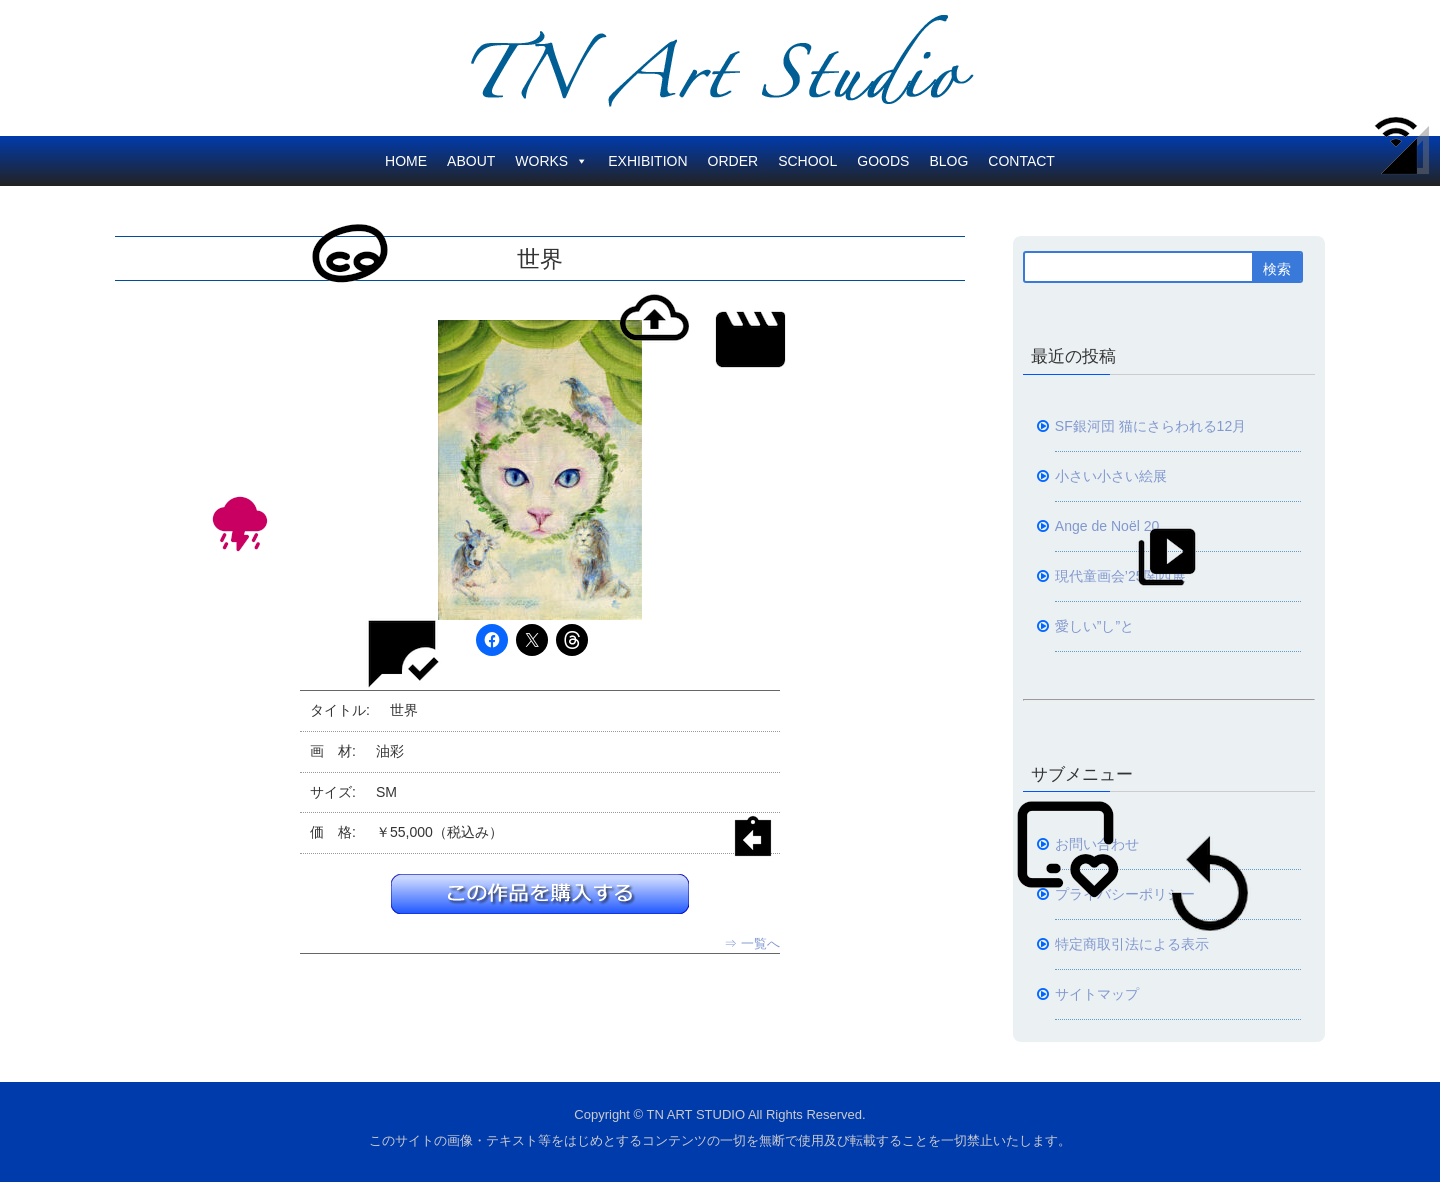 Image resolution: width=1440 pixels, height=1182 pixels. What do you see at coordinates (402, 654) in the screenshot?
I see `message has been read` at bounding box center [402, 654].